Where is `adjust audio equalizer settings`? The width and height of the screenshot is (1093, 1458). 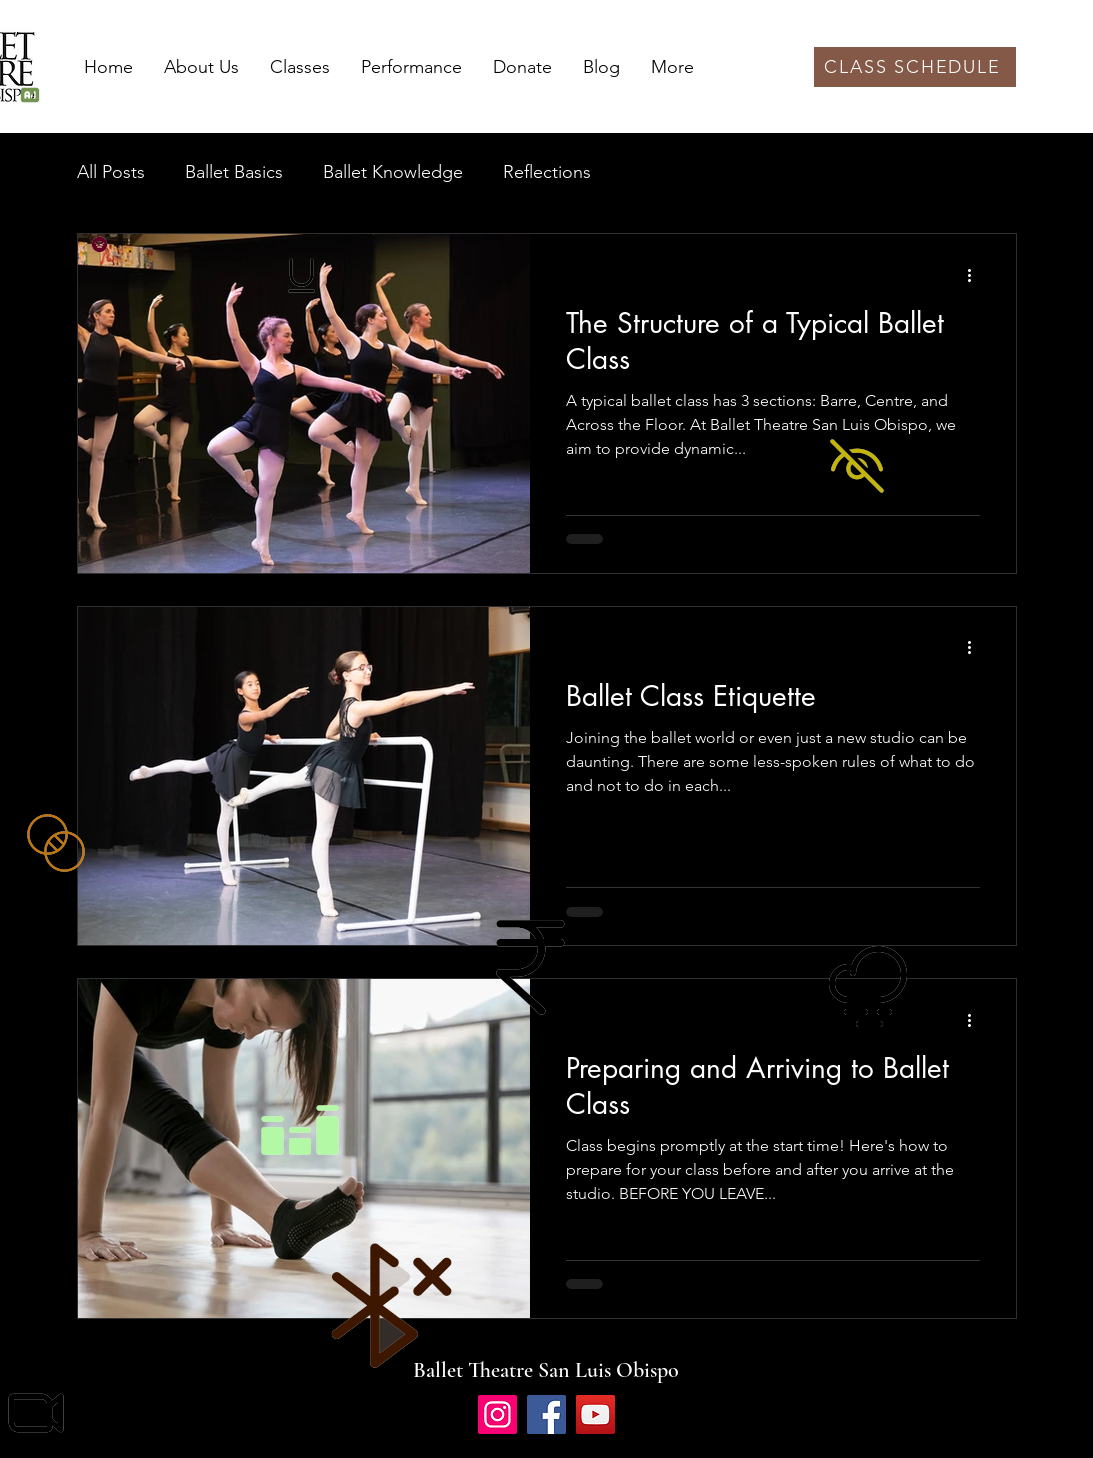 adjust audio equalizer settings is located at coordinates (300, 1130).